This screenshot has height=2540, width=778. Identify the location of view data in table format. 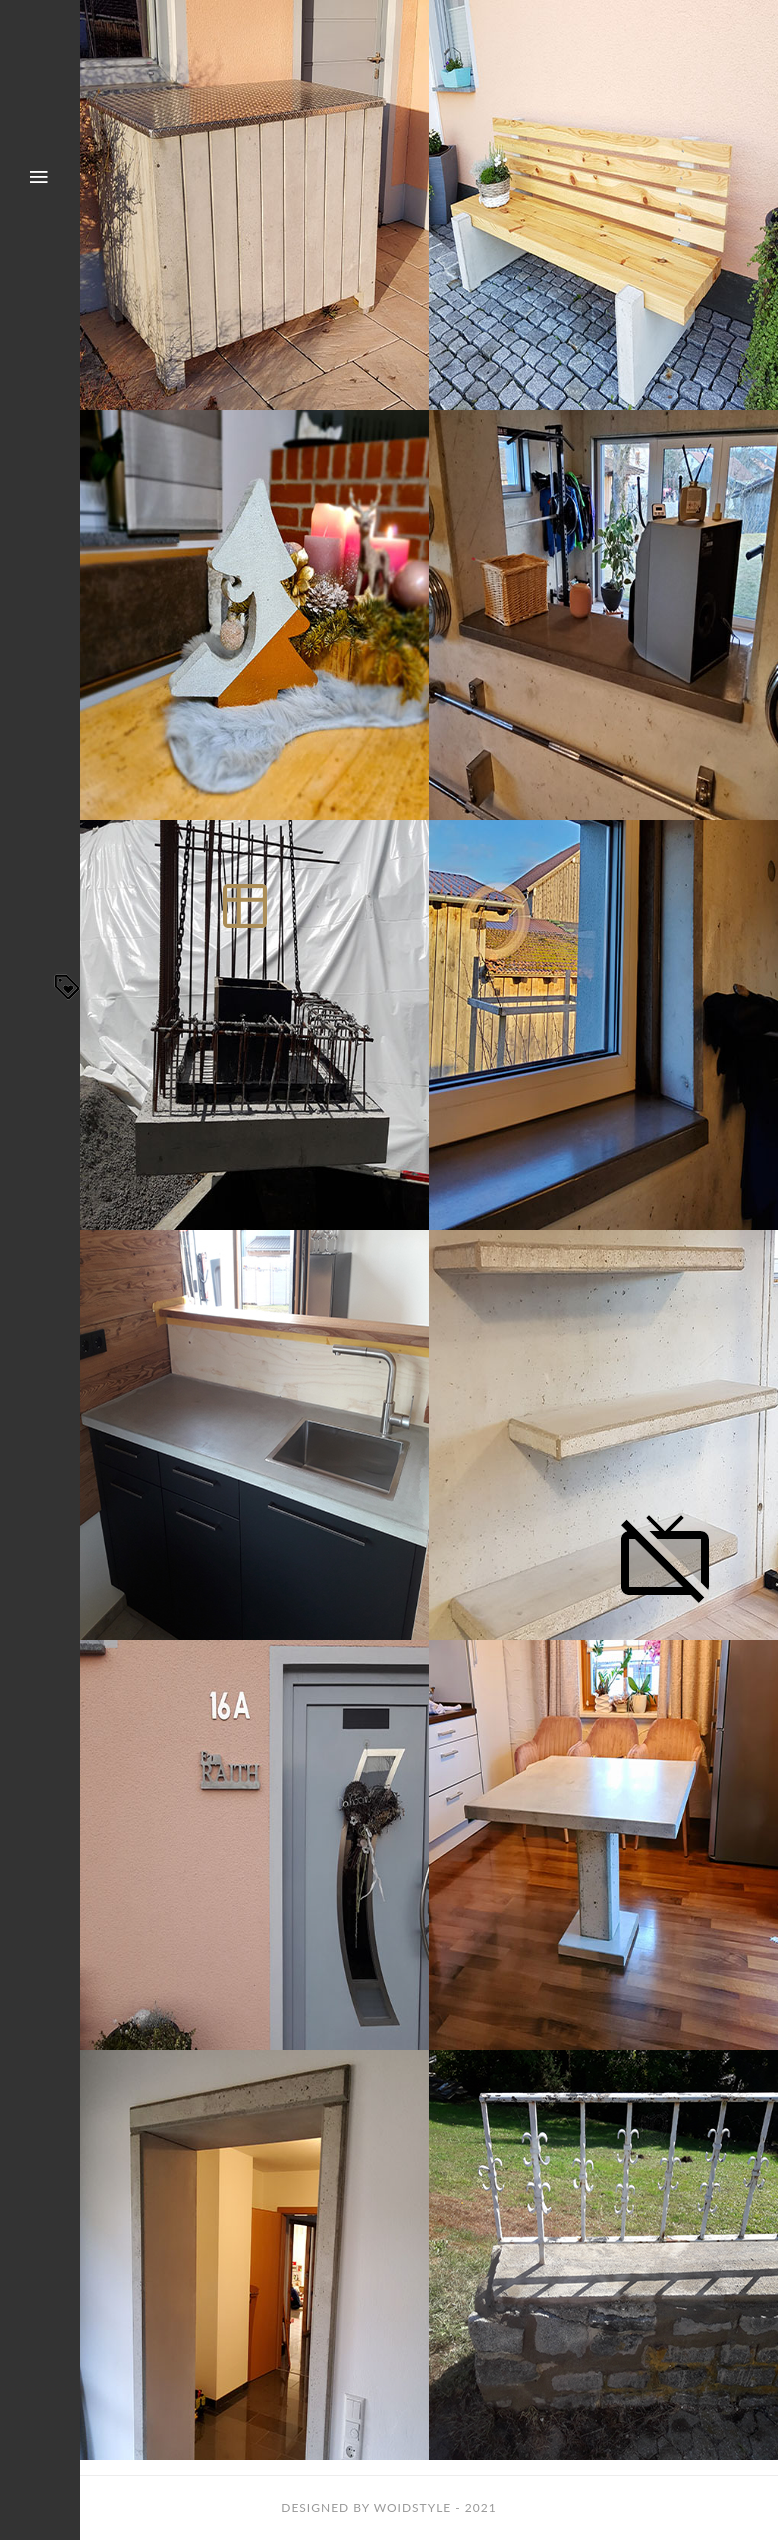
(245, 906).